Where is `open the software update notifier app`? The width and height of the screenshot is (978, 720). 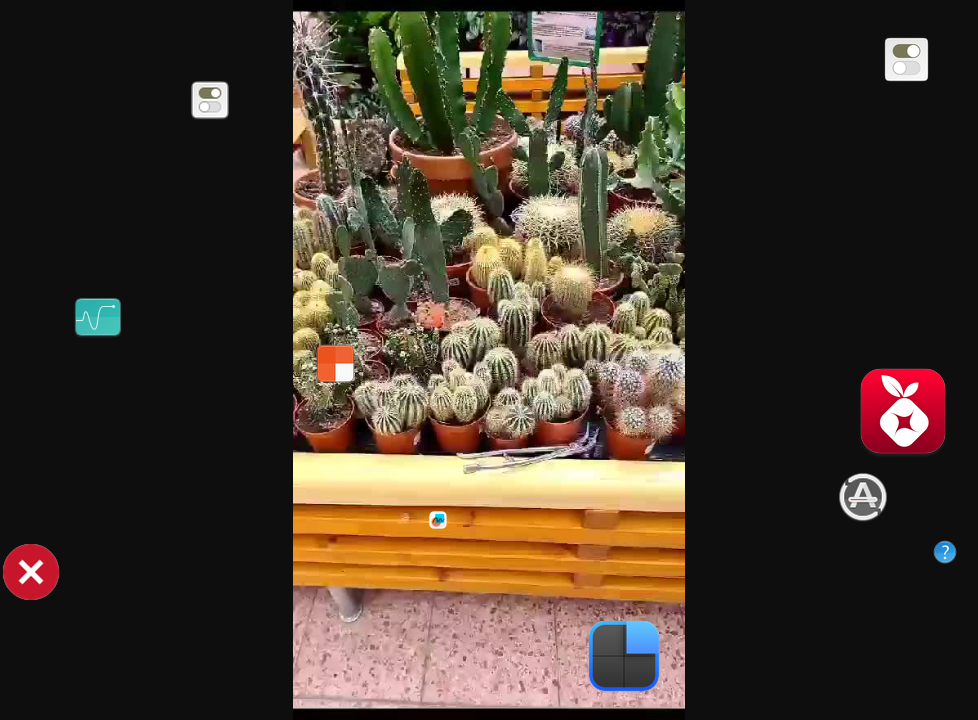
open the software update notifier app is located at coordinates (863, 497).